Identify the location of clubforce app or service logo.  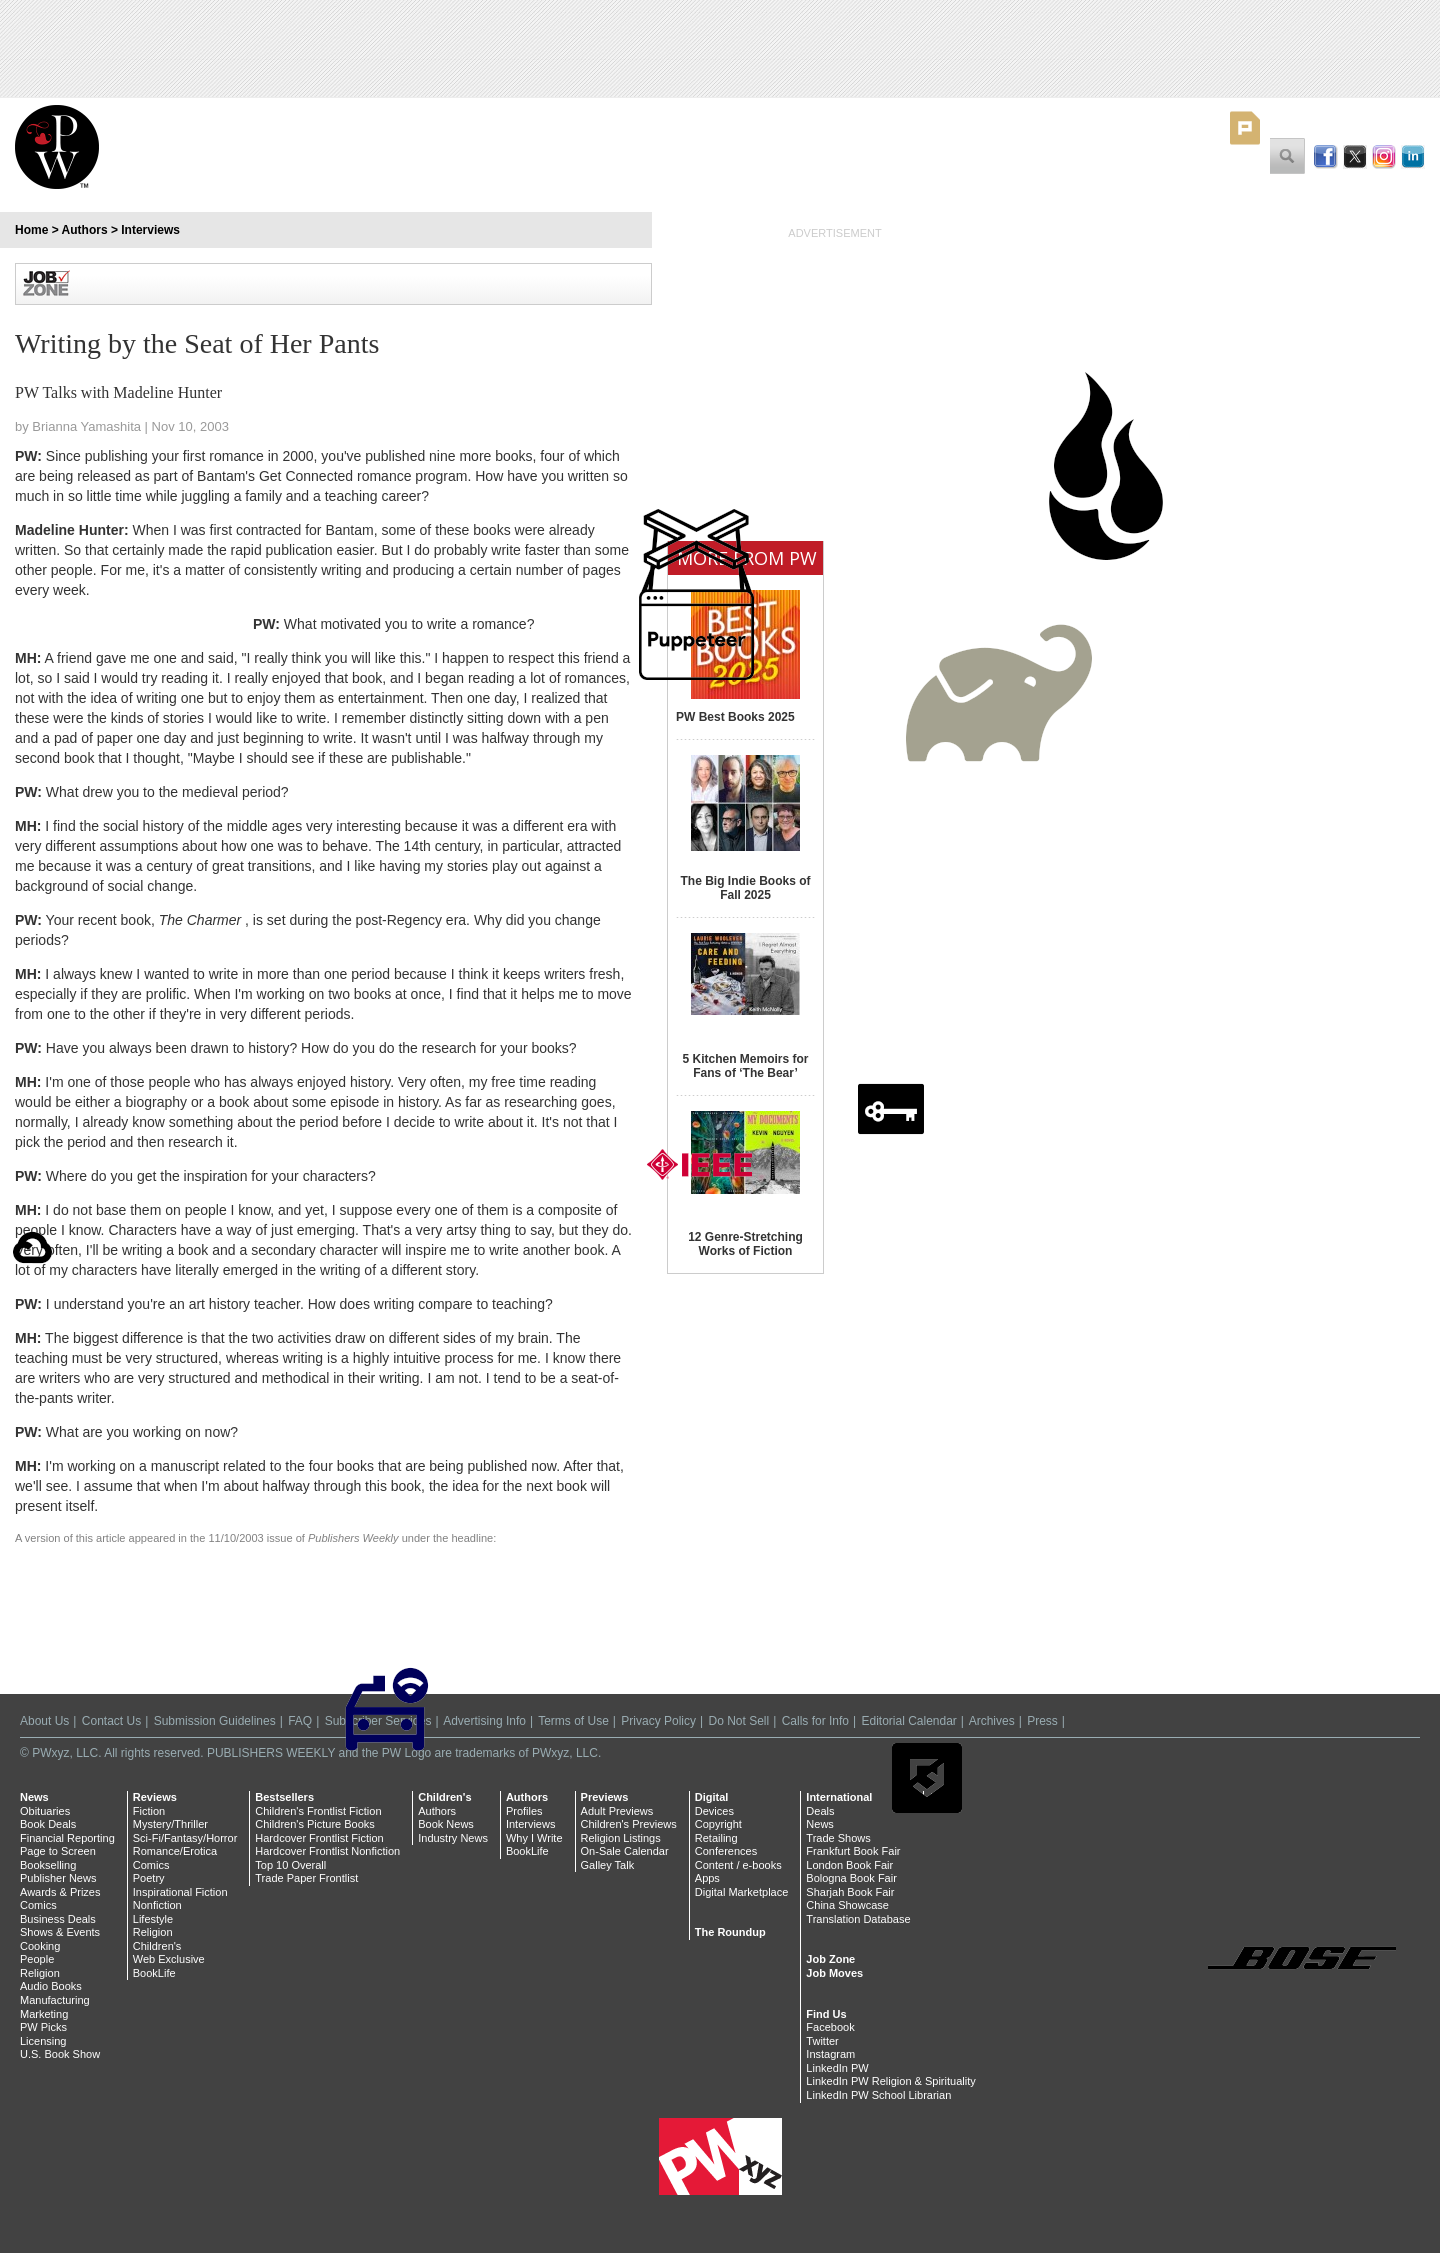
(927, 1778).